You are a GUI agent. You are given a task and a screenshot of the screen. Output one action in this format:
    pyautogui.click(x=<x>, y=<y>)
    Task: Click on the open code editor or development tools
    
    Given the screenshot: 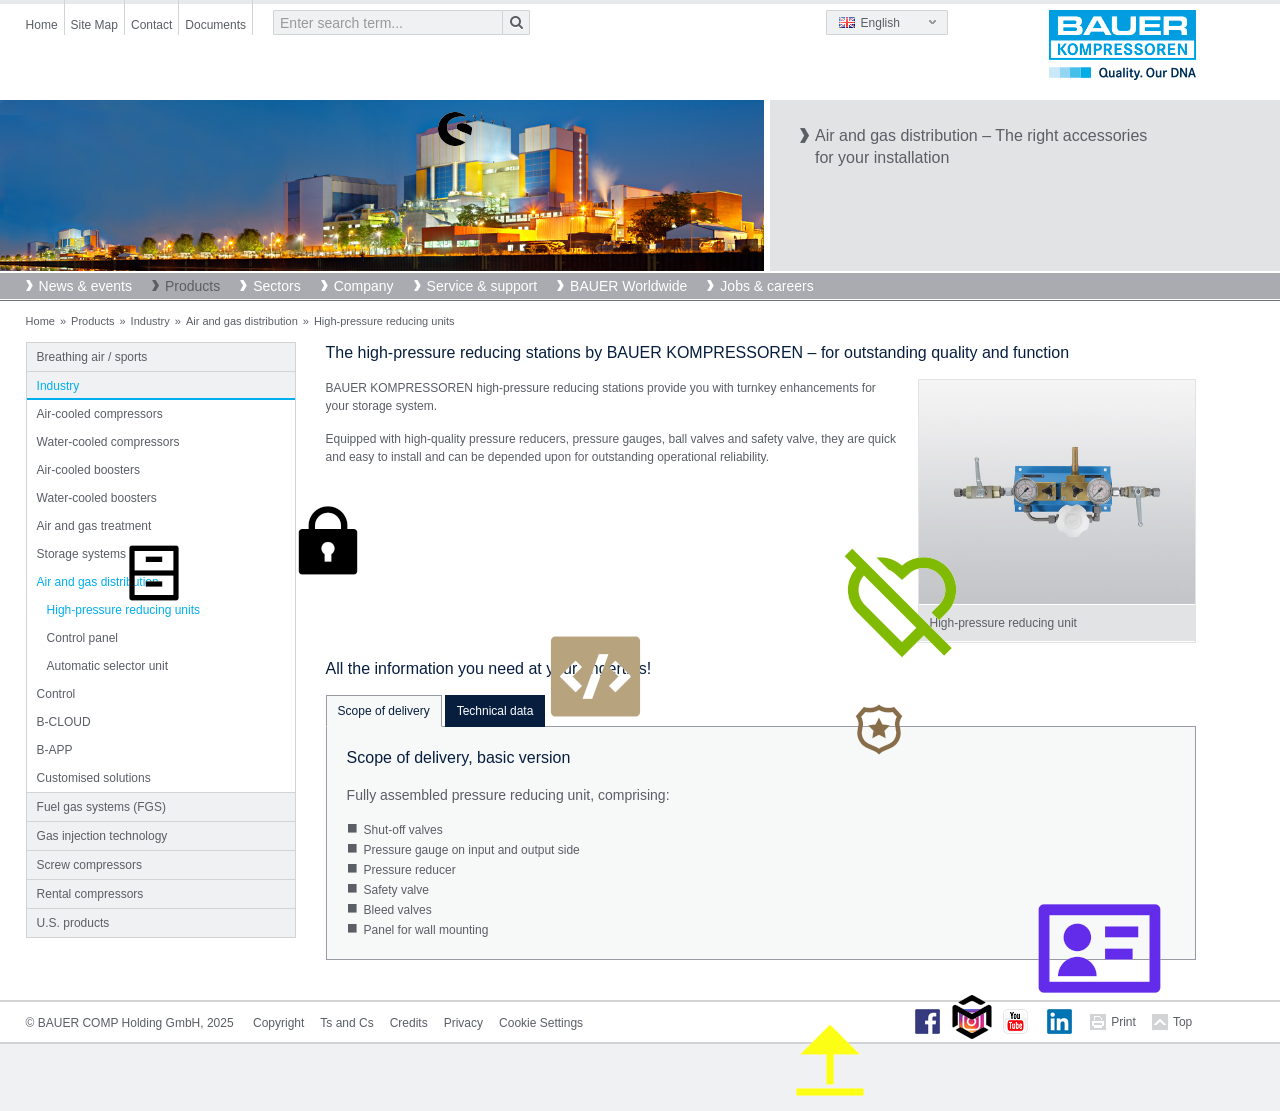 What is the action you would take?
    pyautogui.click(x=595, y=676)
    